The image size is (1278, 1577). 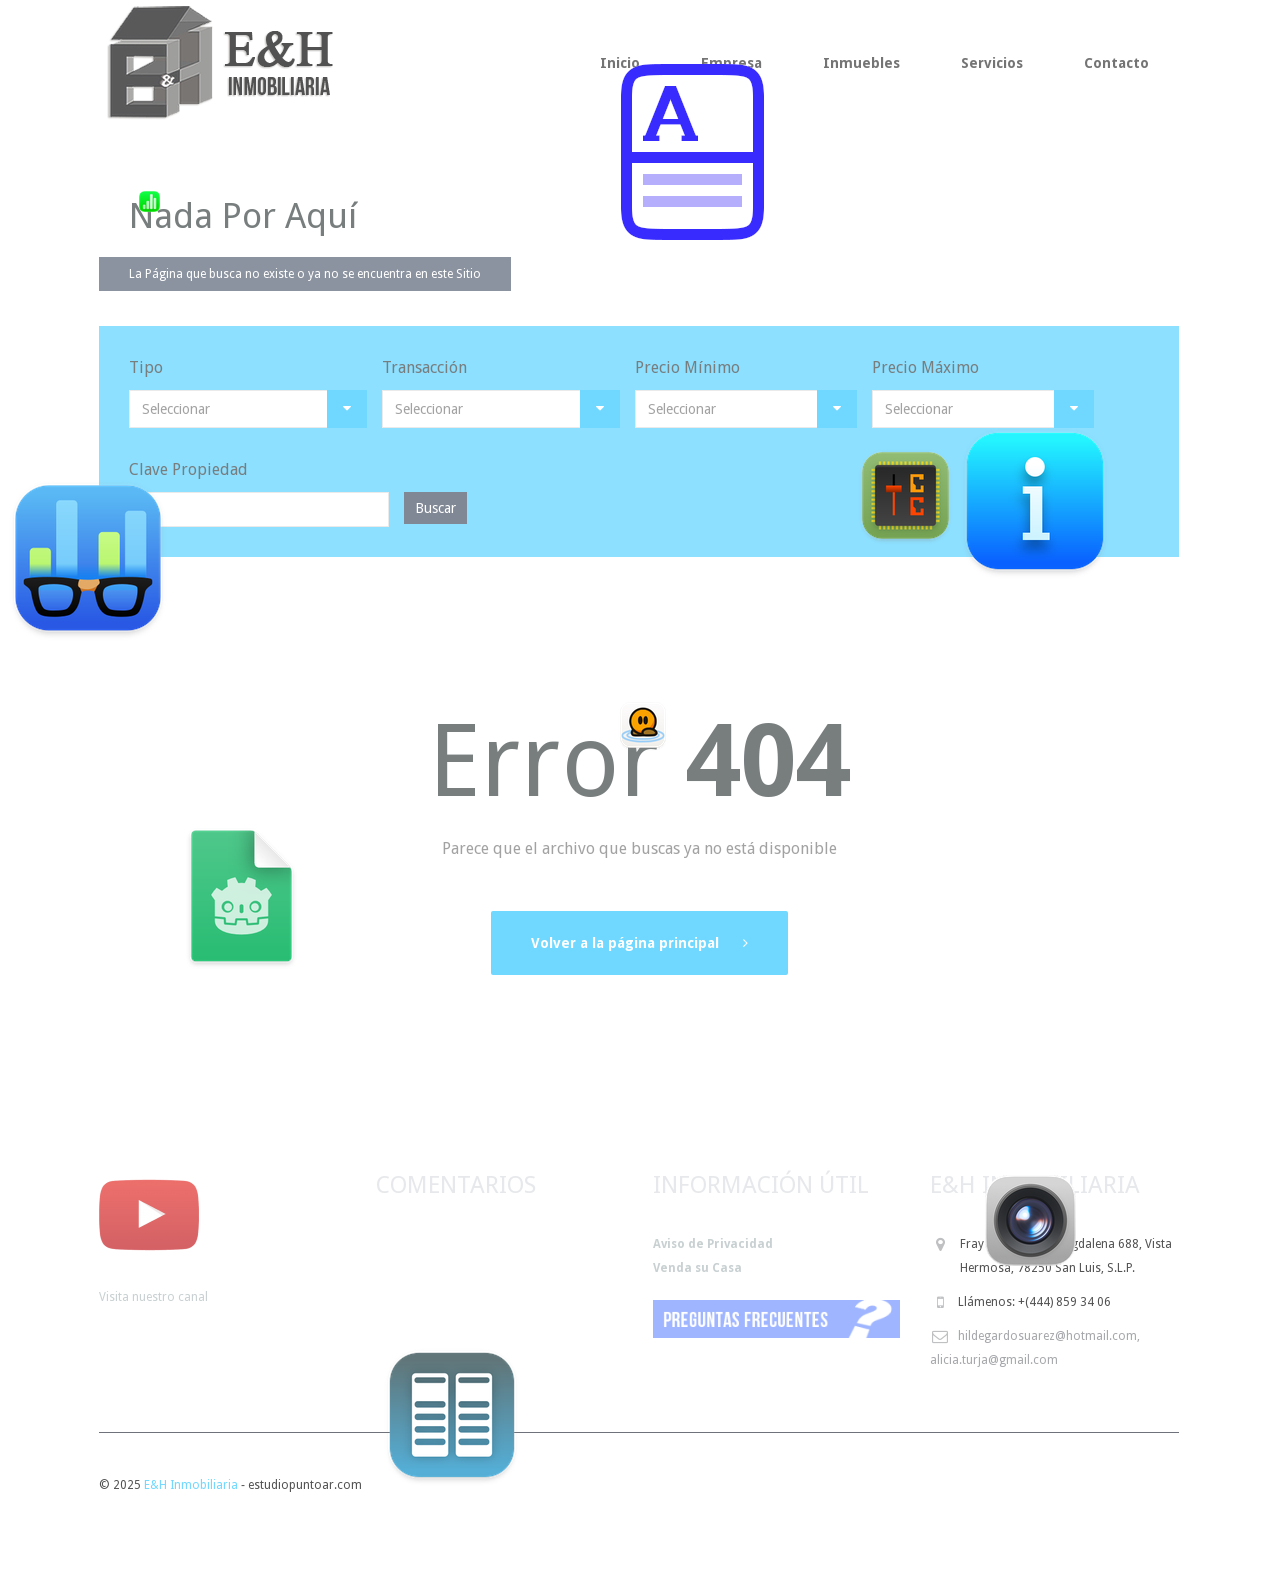 What do you see at coordinates (643, 725) in the screenshot?
I see `launch DDNet game application` at bounding box center [643, 725].